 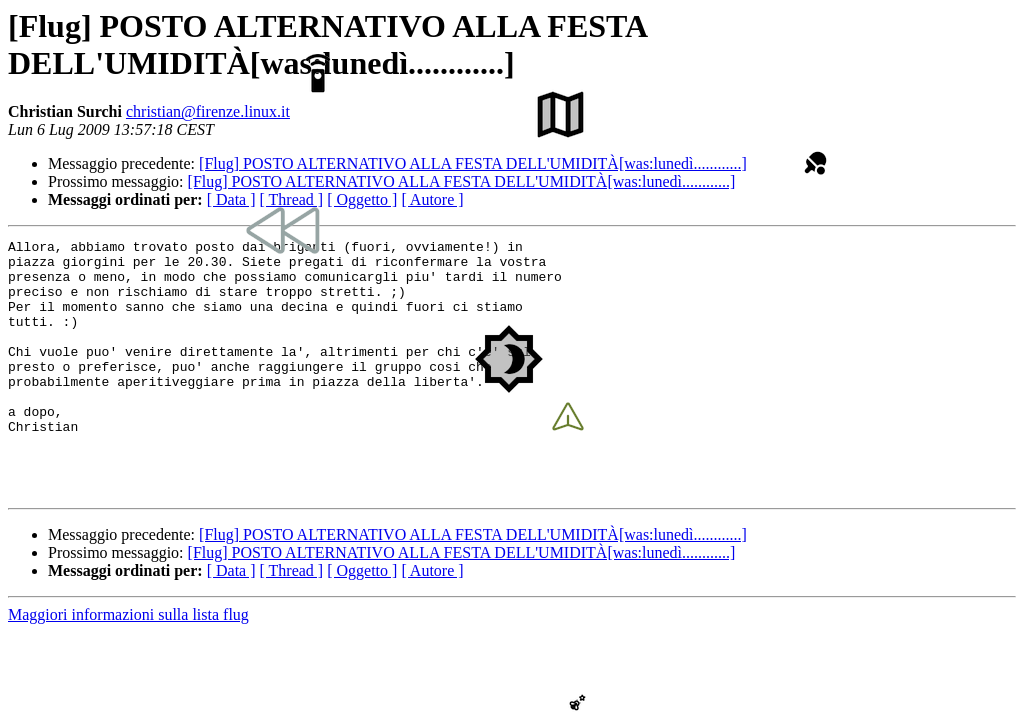 What do you see at coordinates (509, 359) in the screenshot?
I see `toggle dark mode or night theme` at bounding box center [509, 359].